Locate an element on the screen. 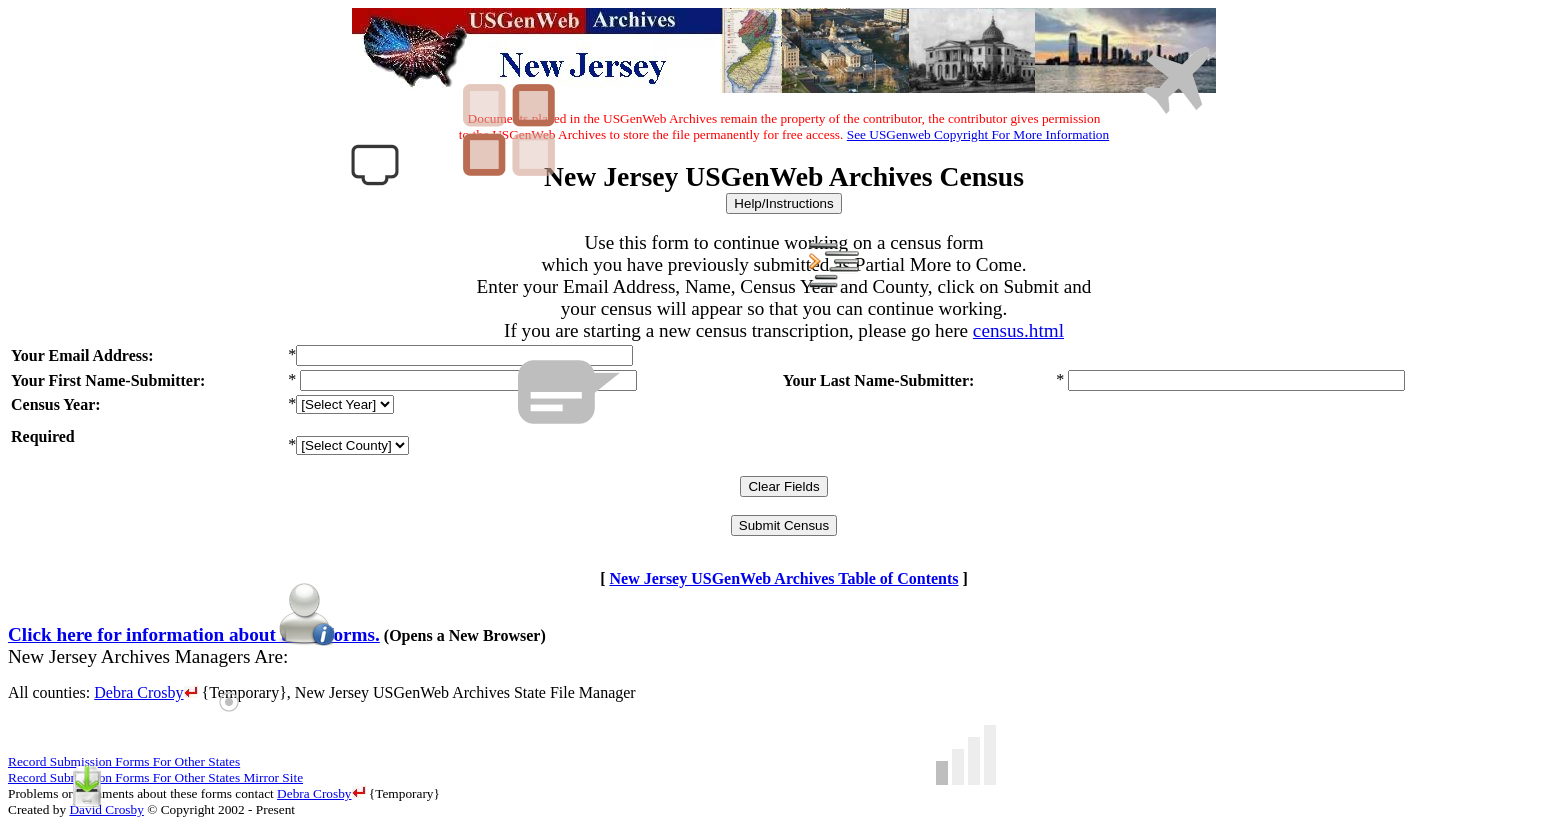  toggle subtitles or closed captions is located at coordinates (569, 392).